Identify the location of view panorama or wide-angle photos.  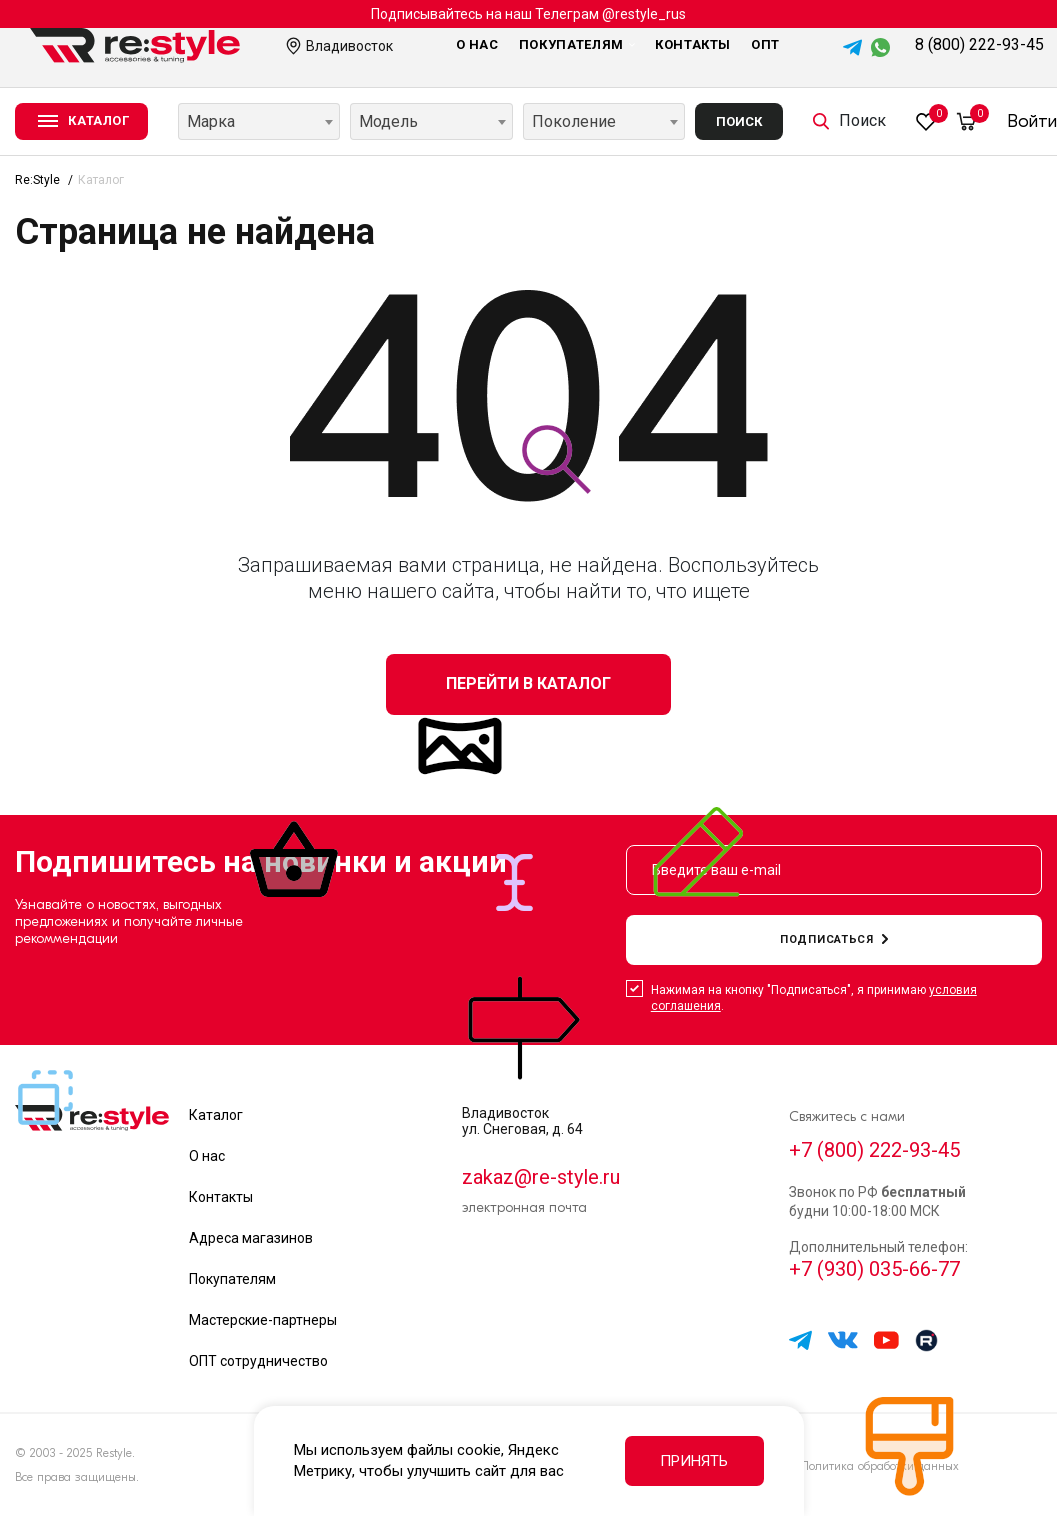
(460, 746).